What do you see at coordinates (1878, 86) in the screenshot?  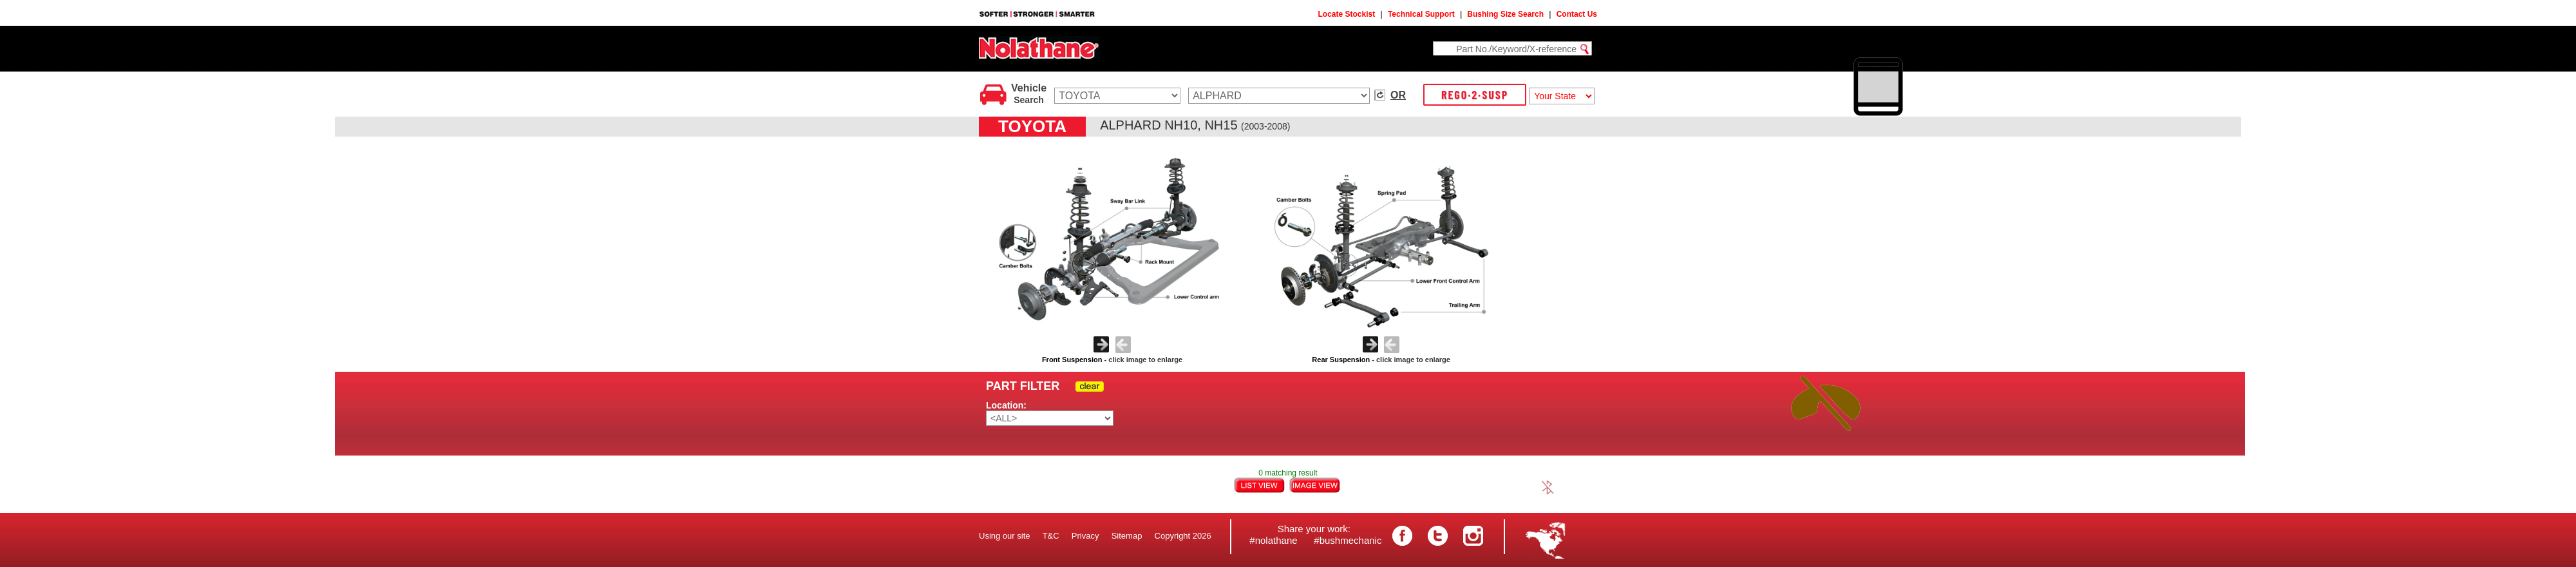 I see `switch to tablet view or layout` at bounding box center [1878, 86].